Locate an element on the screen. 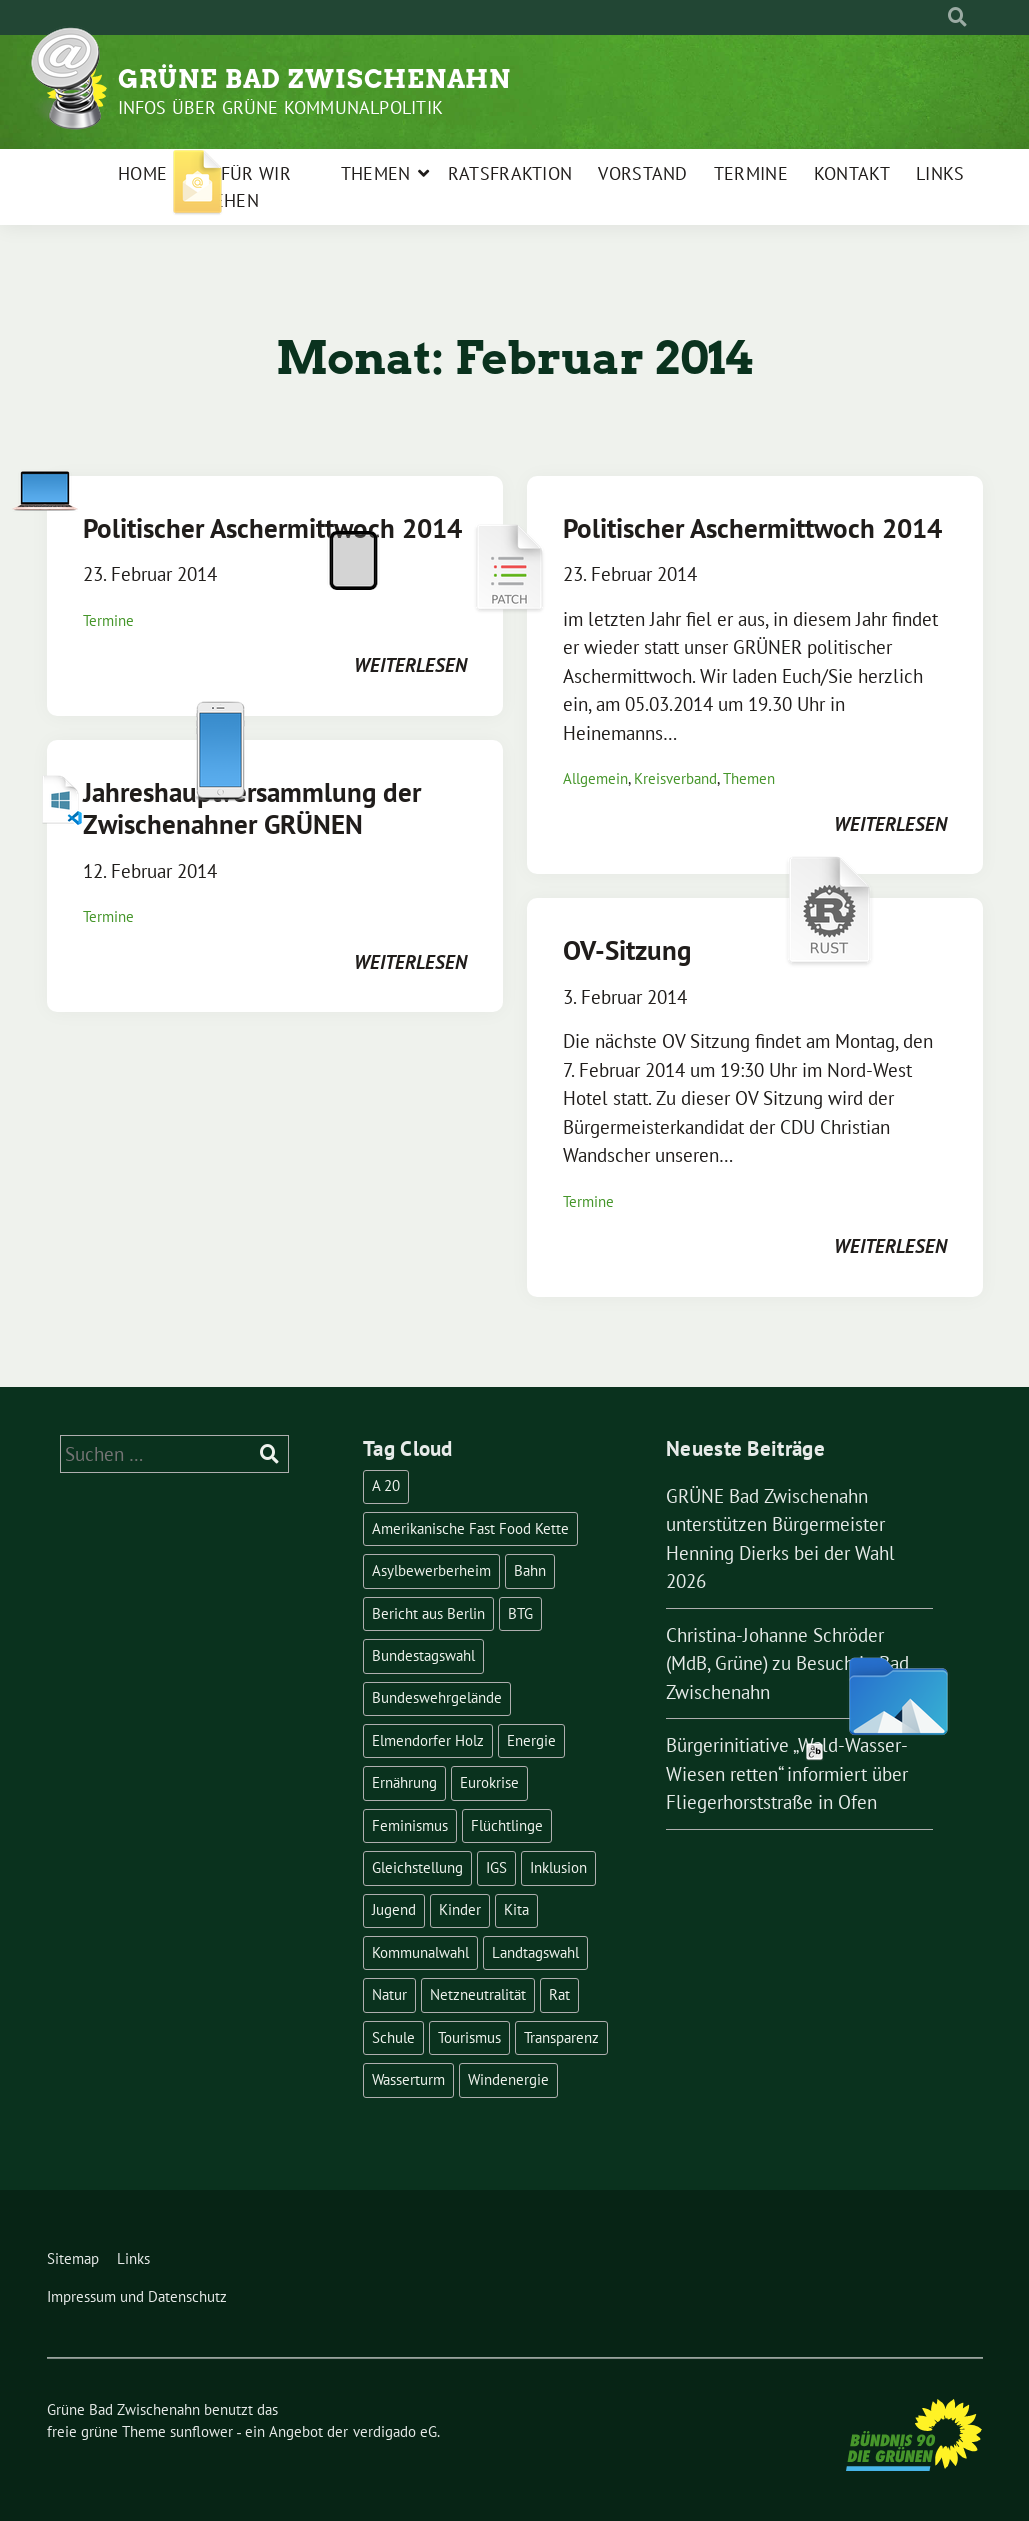  open a batch file in Visual Studio Code is located at coordinates (60, 800).